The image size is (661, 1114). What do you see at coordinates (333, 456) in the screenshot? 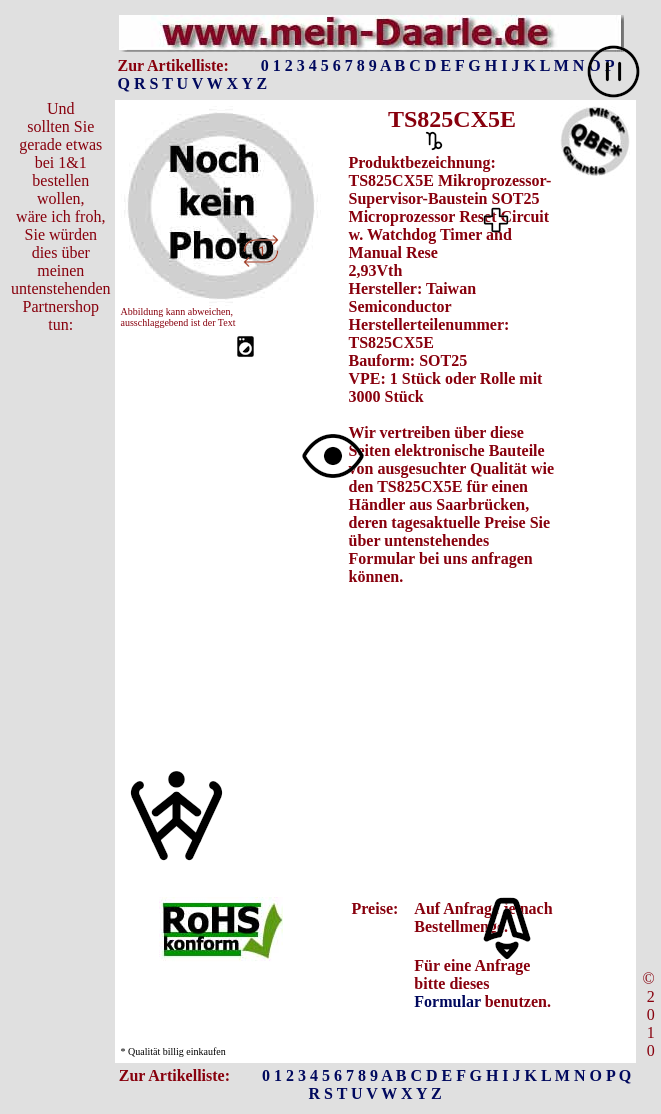
I see `view or preview content` at bounding box center [333, 456].